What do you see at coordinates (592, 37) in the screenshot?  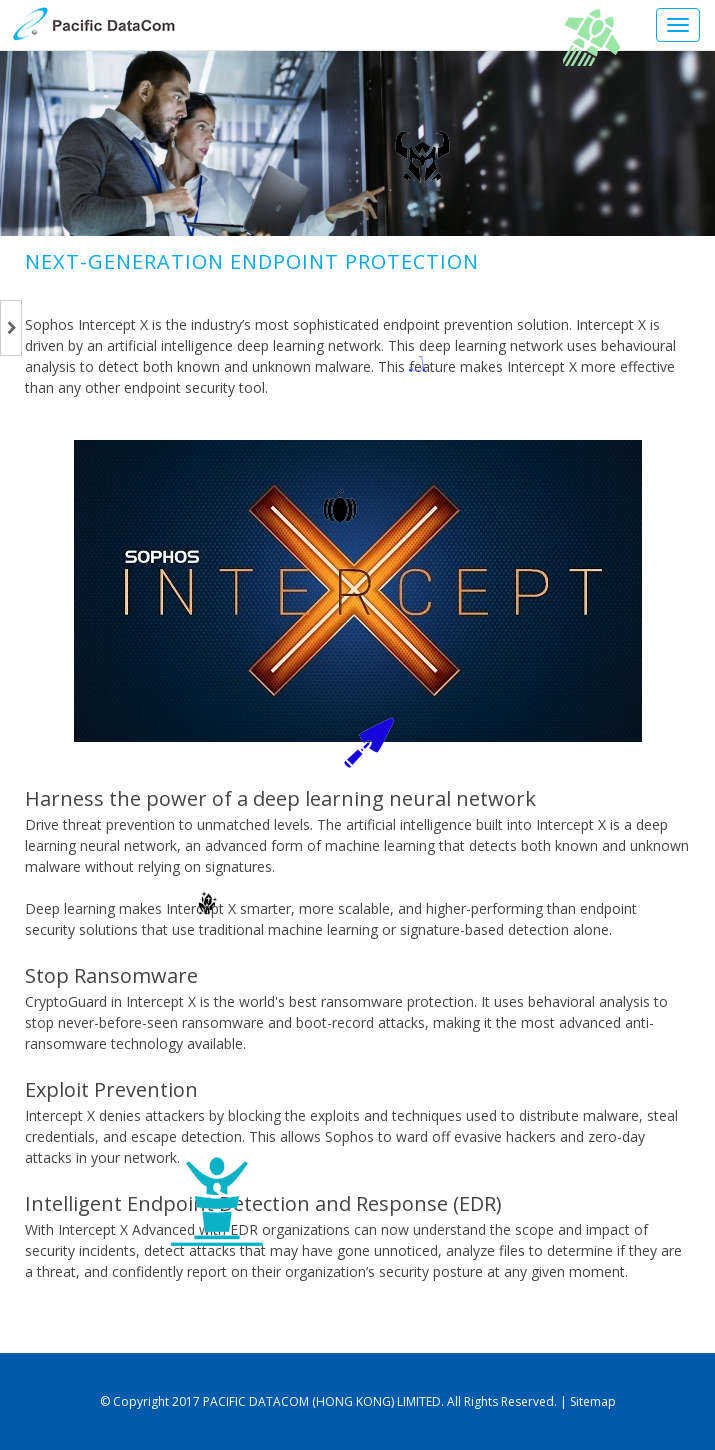 I see `activate jetpack or boost ability` at bounding box center [592, 37].